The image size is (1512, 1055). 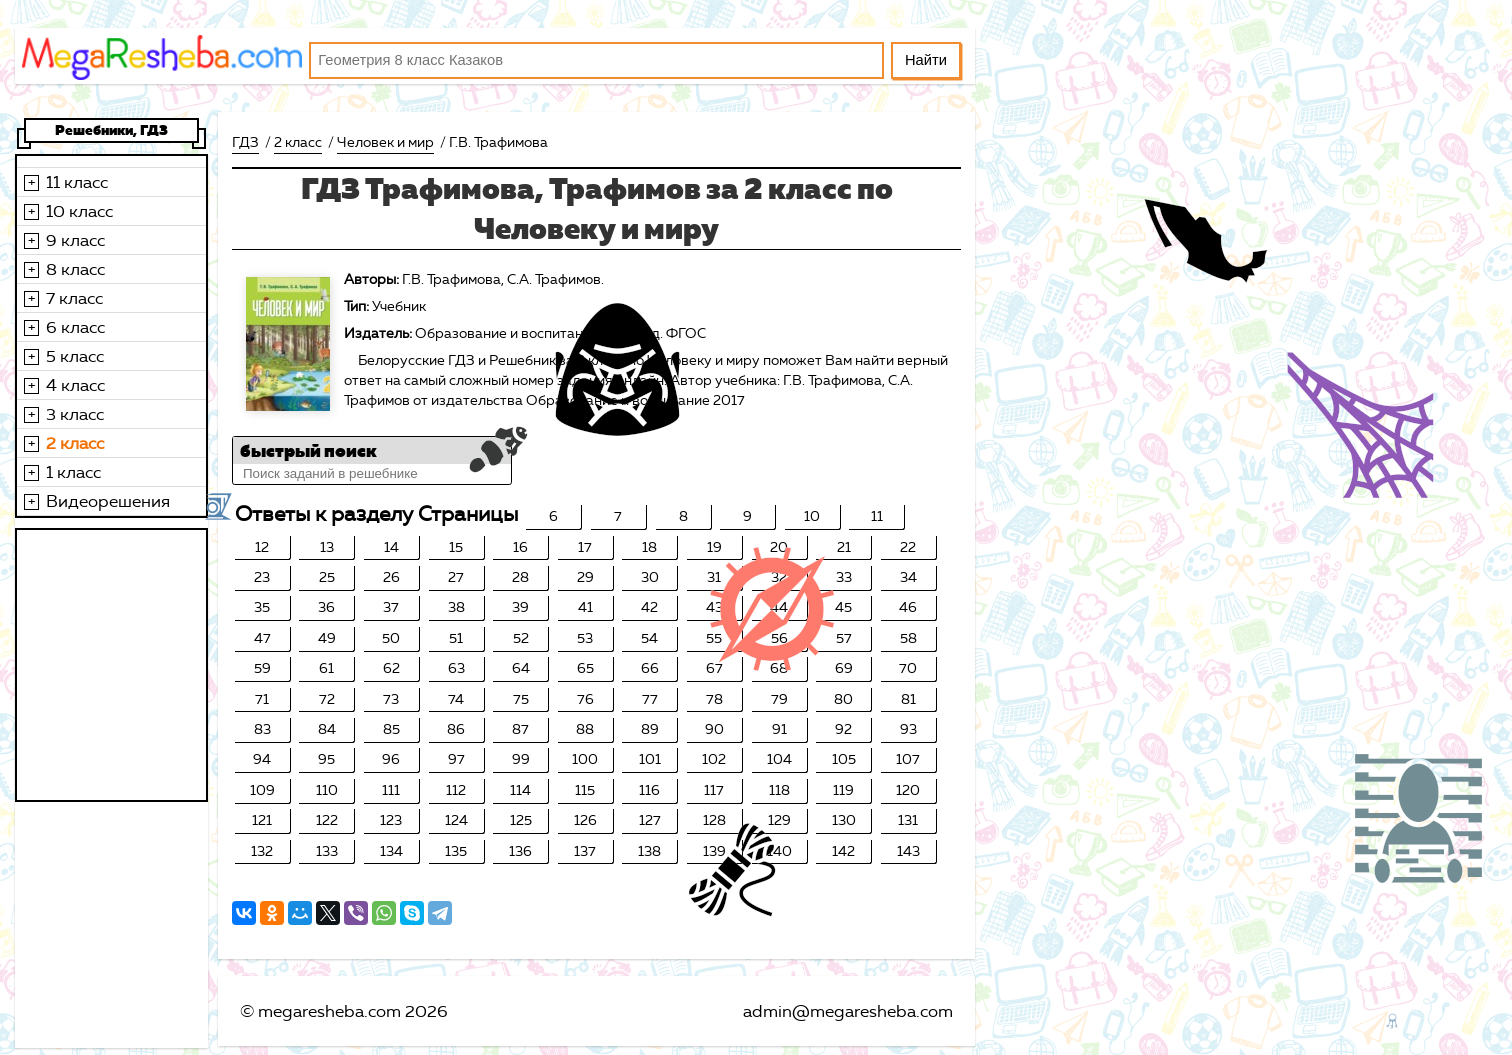 What do you see at coordinates (772, 609) in the screenshot?
I see `navigate to map or directions` at bounding box center [772, 609].